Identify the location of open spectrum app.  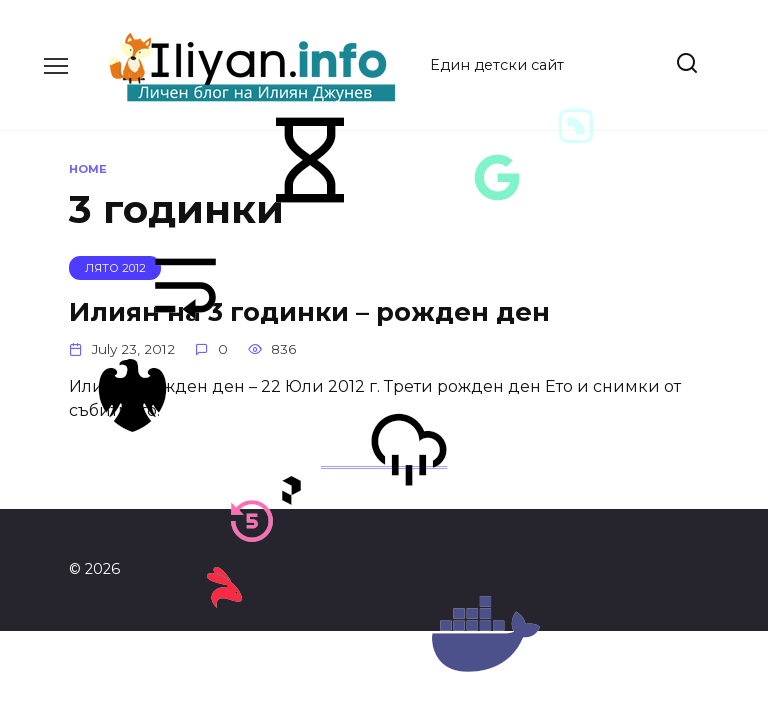
(576, 126).